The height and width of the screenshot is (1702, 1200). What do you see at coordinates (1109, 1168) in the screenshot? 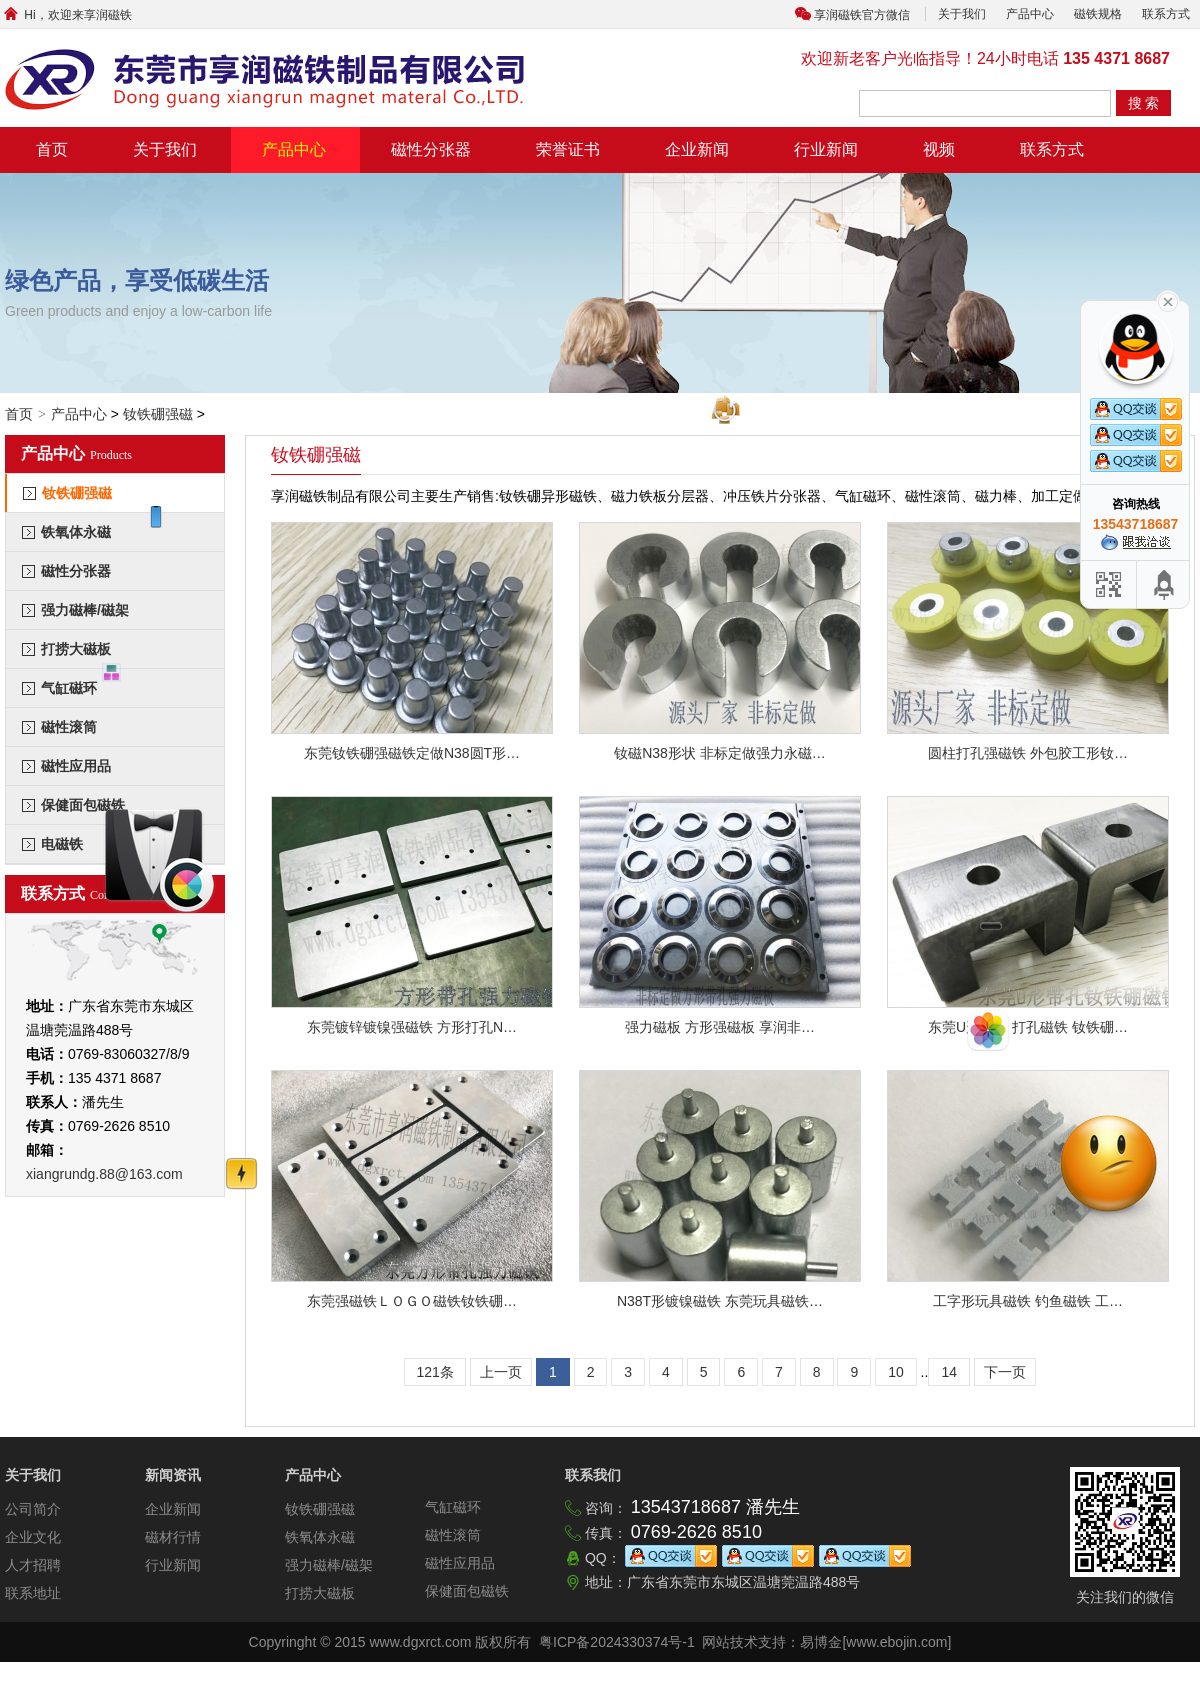
I see `indicates uncertainty or hesitation about an action` at bounding box center [1109, 1168].